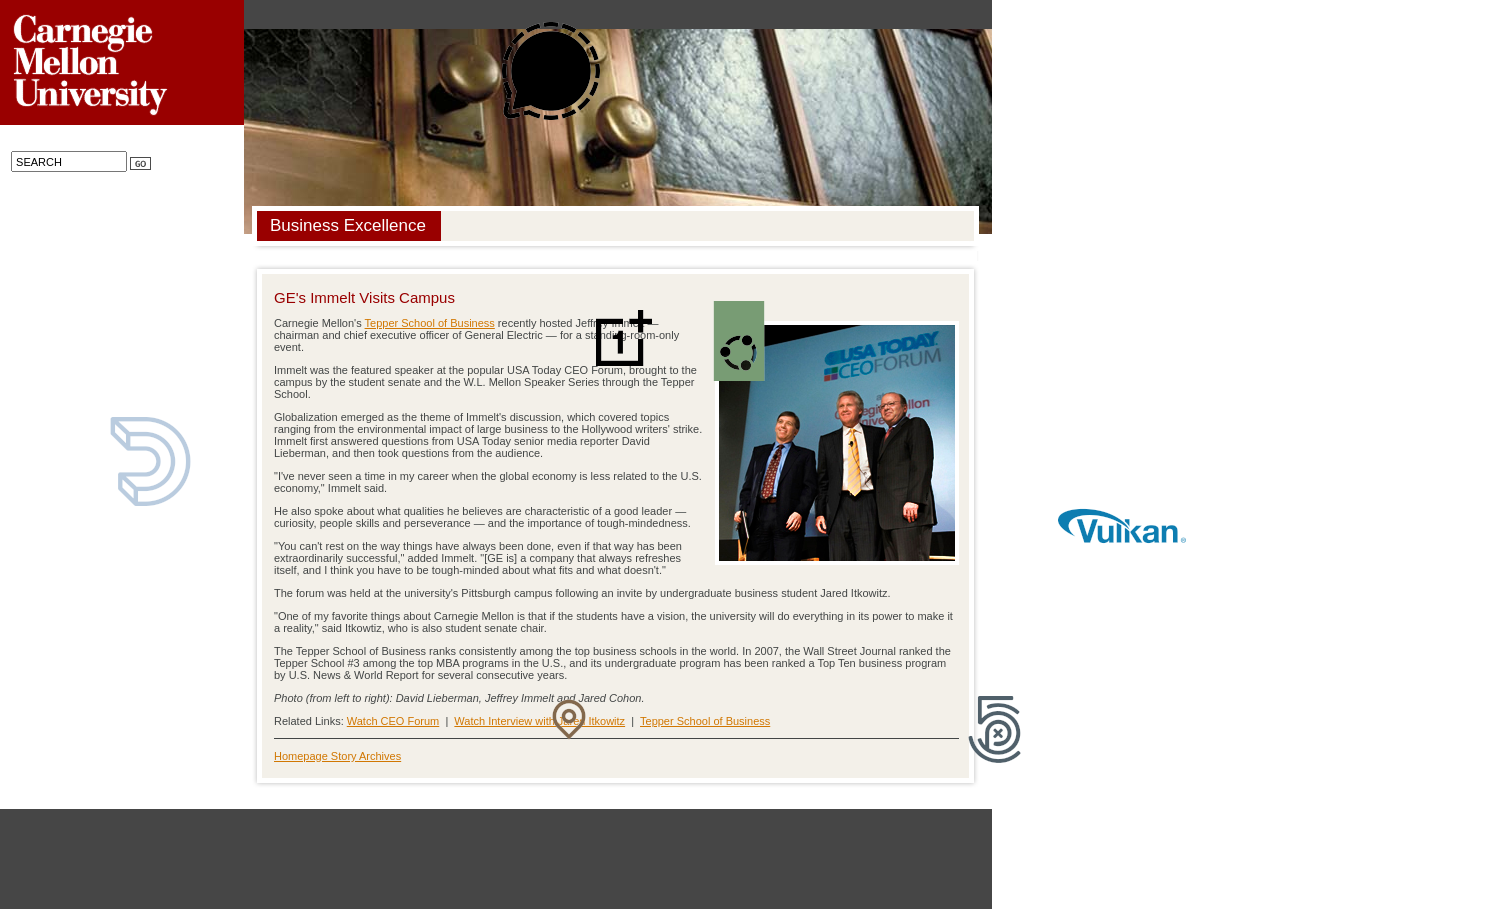 The image size is (1500, 909). Describe the element at coordinates (569, 718) in the screenshot. I see `mark a location on the map` at that location.